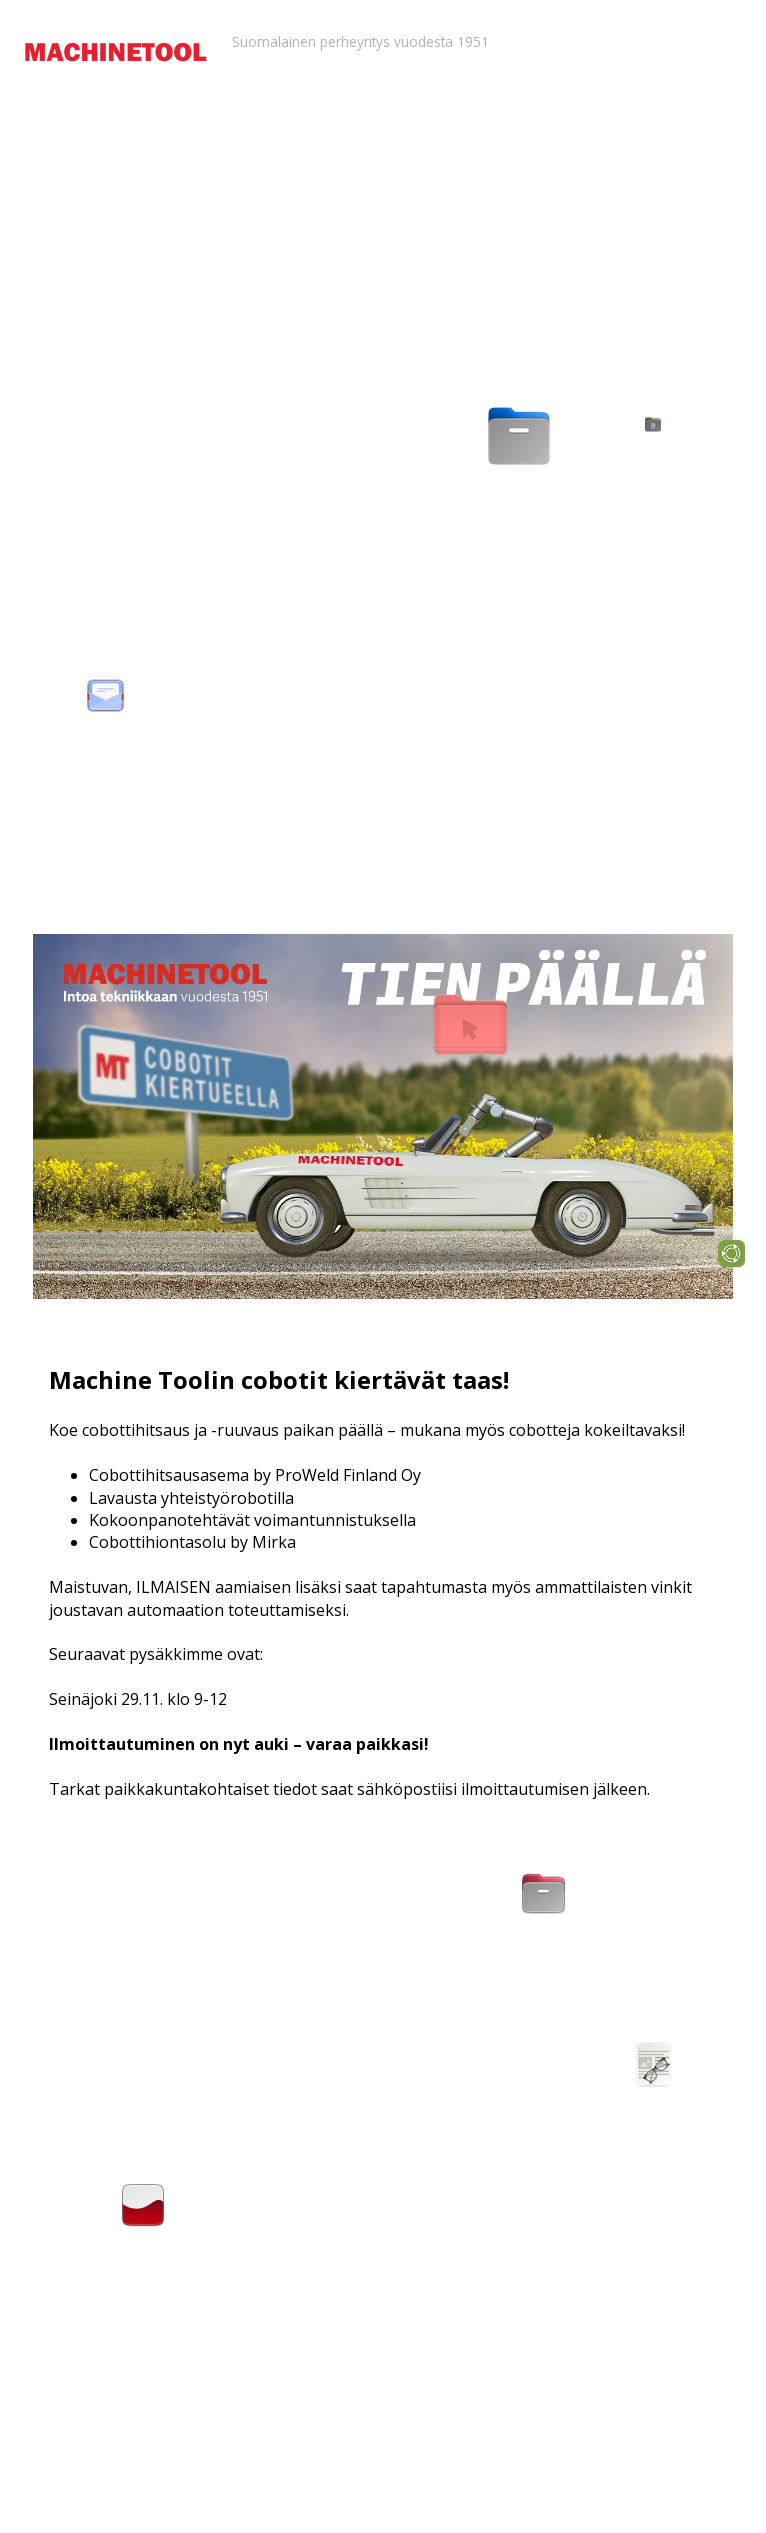 The width and height of the screenshot is (766, 2533). Describe the element at coordinates (143, 2205) in the screenshot. I see `open wine compatibility layer application` at that location.